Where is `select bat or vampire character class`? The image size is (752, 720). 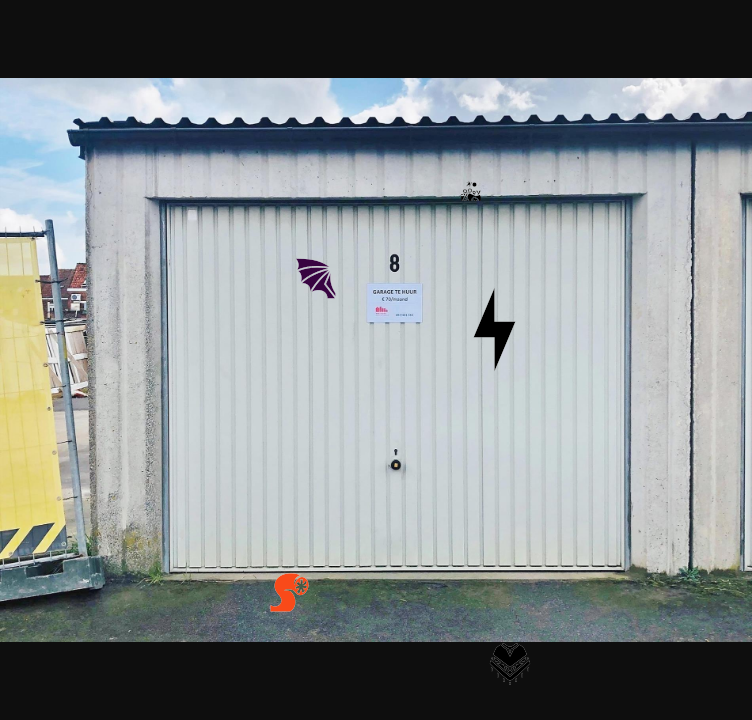 select bat or vampire character class is located at coordinates (315, 278).